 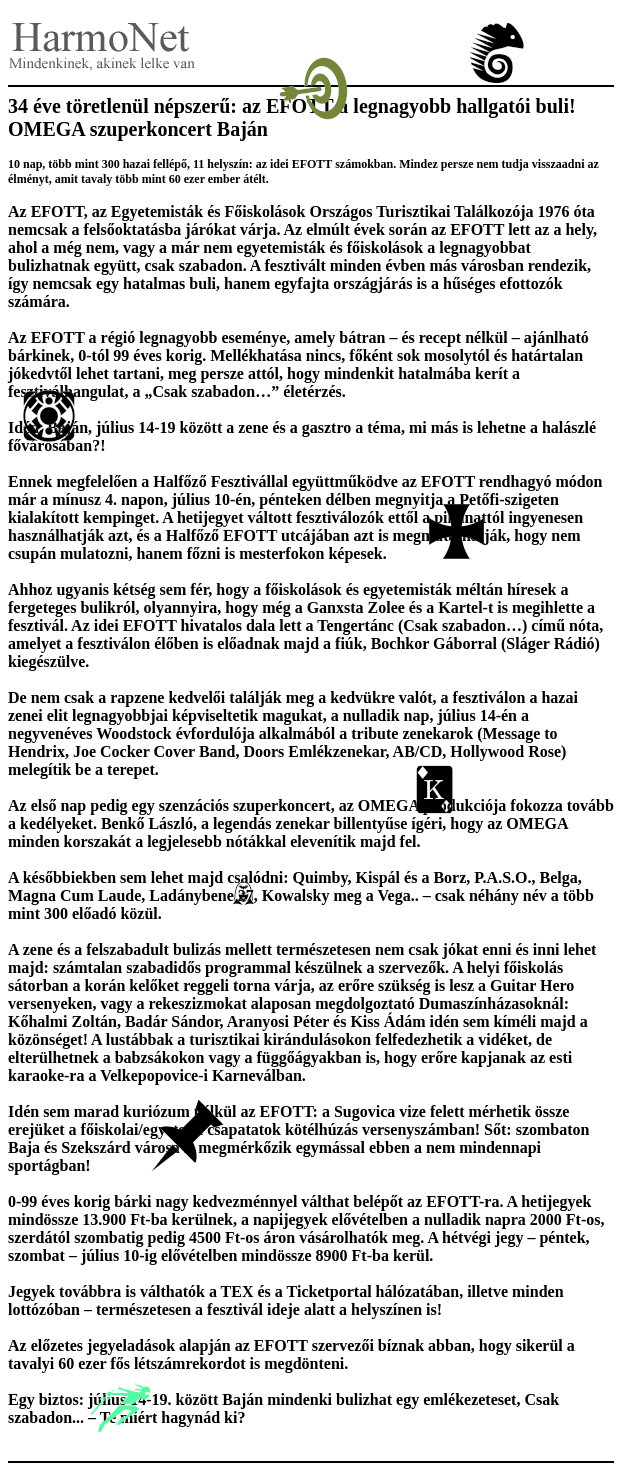 What do you see at coordinates (187, 1135) in the screenshot?
I see `pin an item to keep it visible` at bounding box center [187, 1135].